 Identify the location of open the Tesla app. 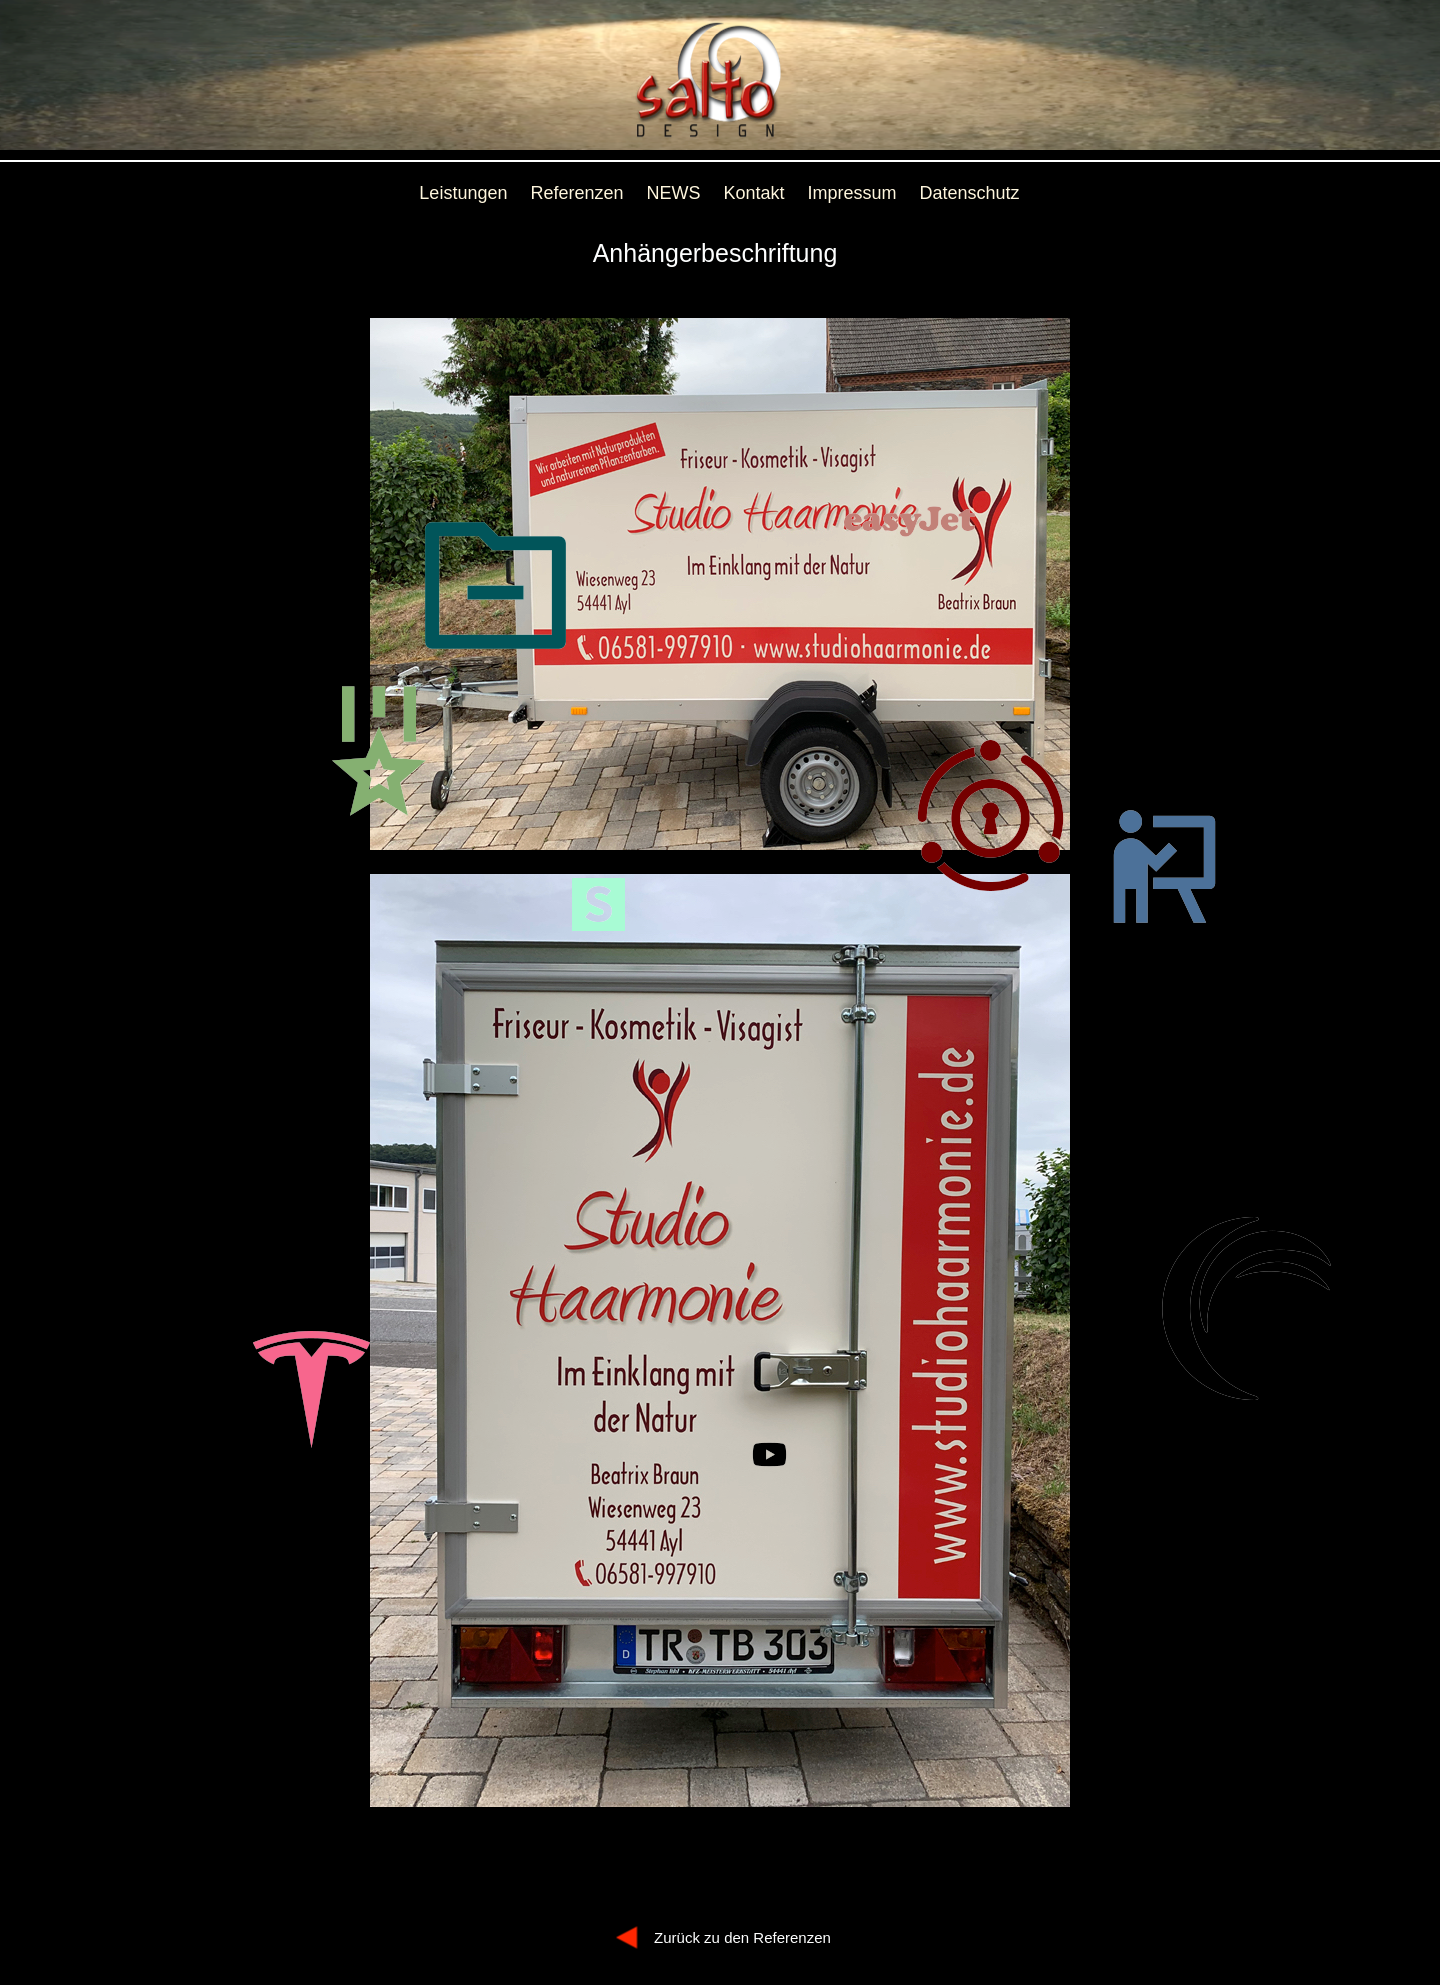
(311, 1389).